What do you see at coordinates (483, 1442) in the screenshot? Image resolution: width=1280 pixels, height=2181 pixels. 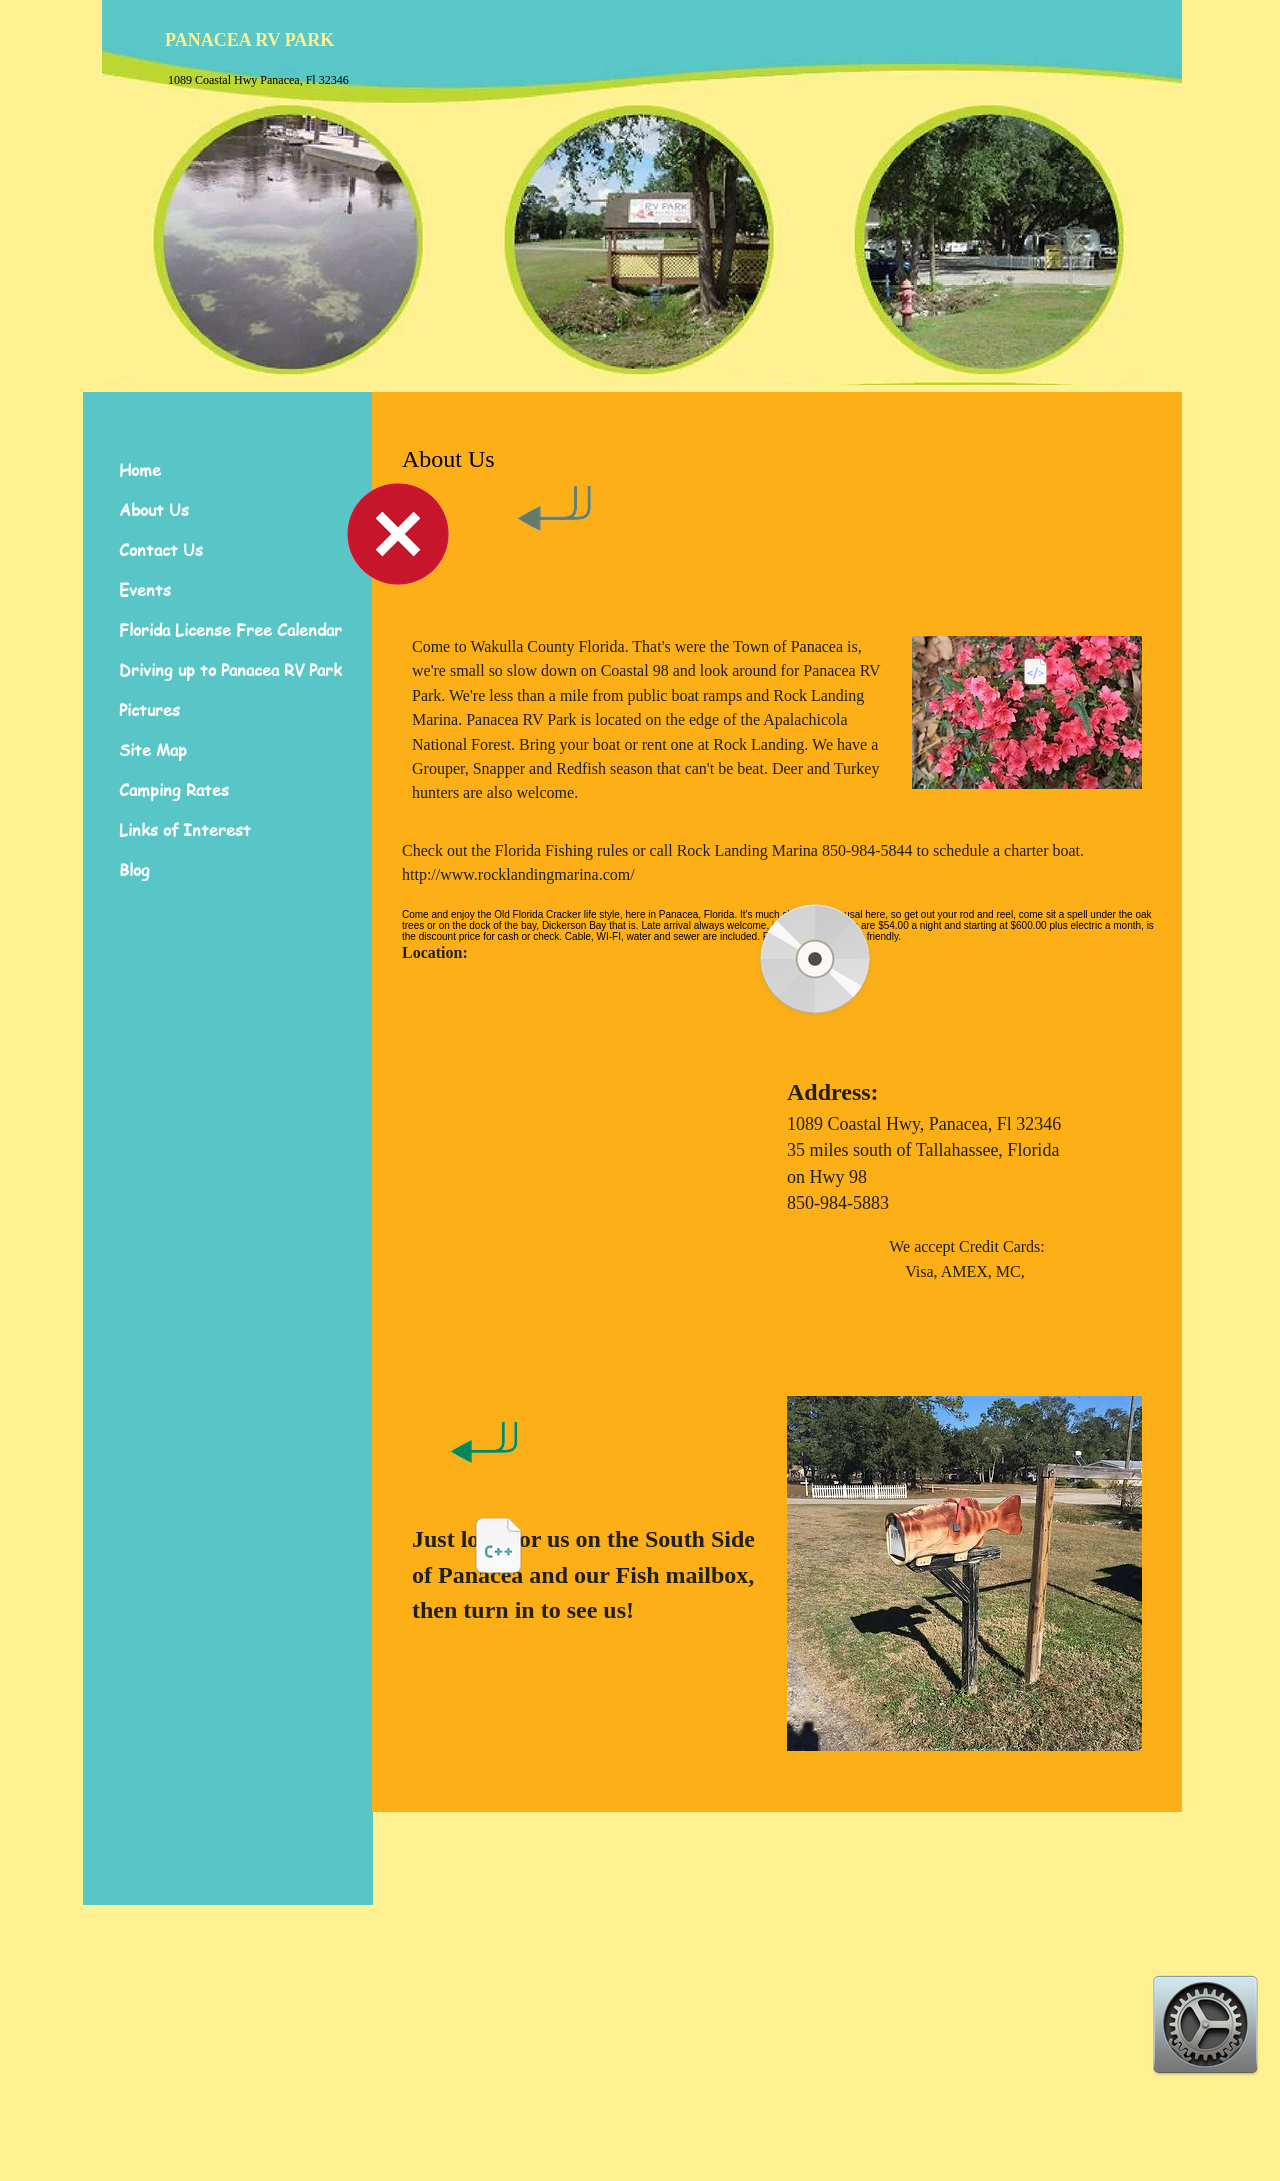 I see `reply to all recipients of an email` at bounding box center [483, 1442].